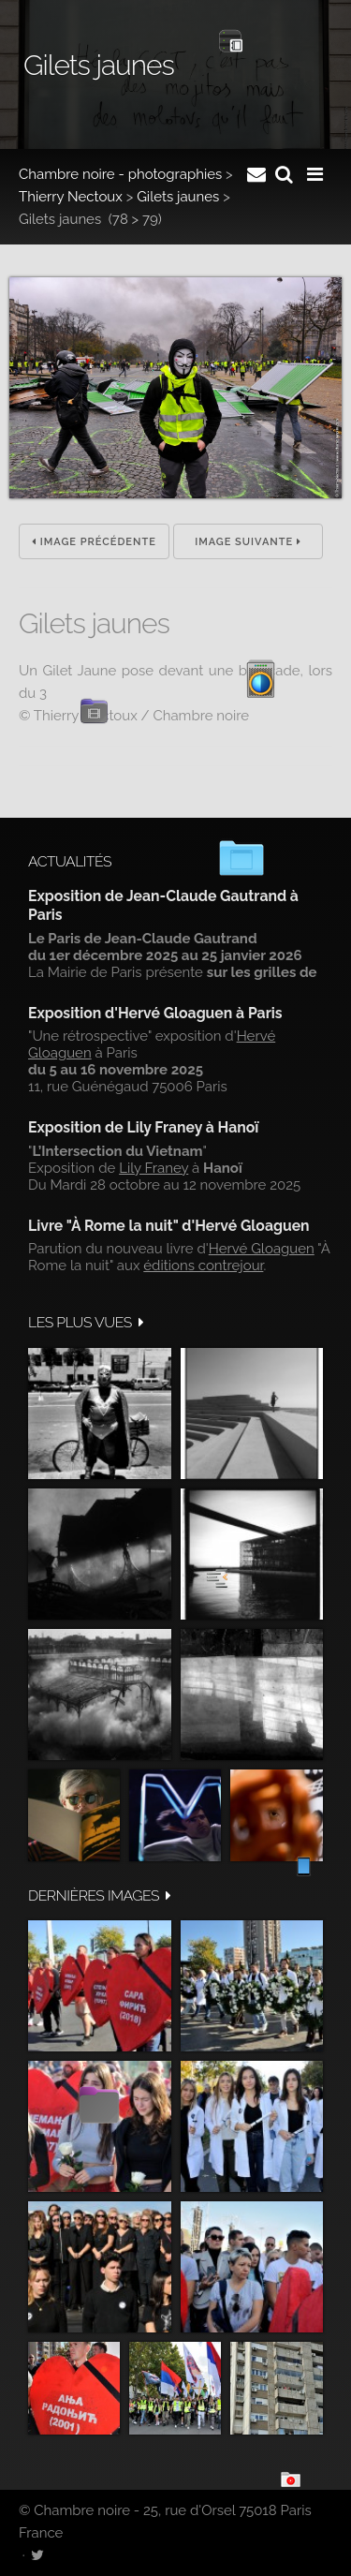 The width and height of the screenshot is (351, 2576). What do you see at coordinates (99, 2105) in the screenshot?
I see `open folder to view contents` at bounding box center [99, 2105].